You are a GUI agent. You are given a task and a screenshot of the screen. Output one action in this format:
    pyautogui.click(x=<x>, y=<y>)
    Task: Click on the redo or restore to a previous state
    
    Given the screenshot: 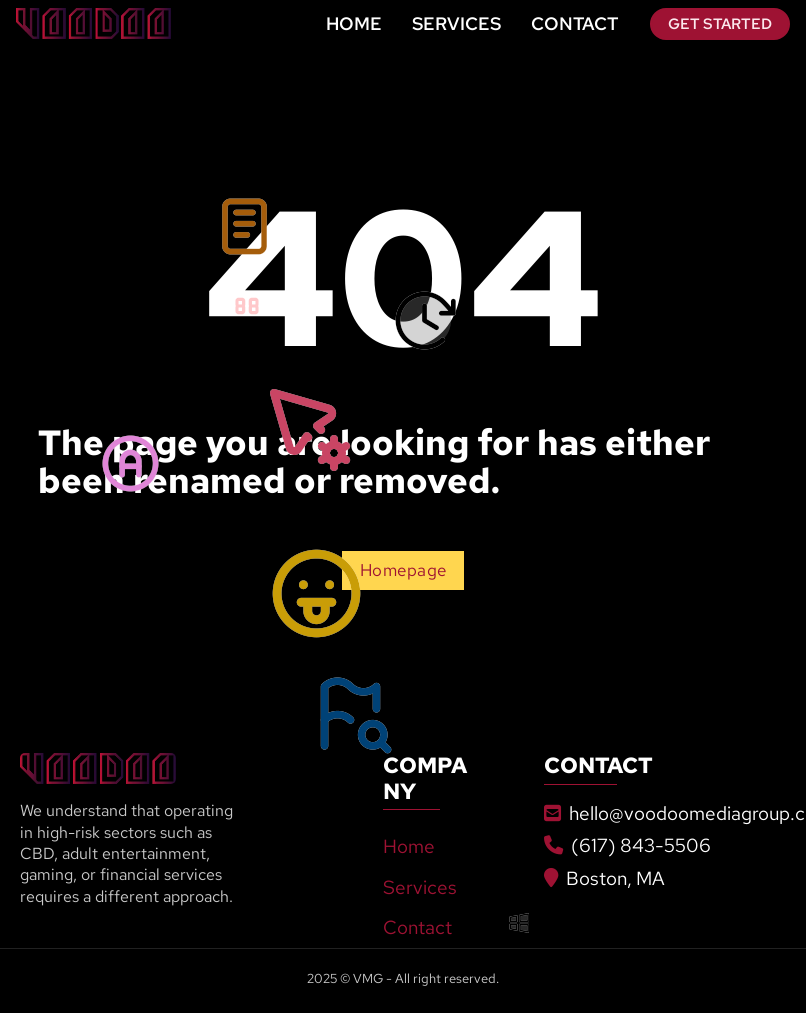 What is the action you would take?
    pyautogui.click(x=424, y=320)
    